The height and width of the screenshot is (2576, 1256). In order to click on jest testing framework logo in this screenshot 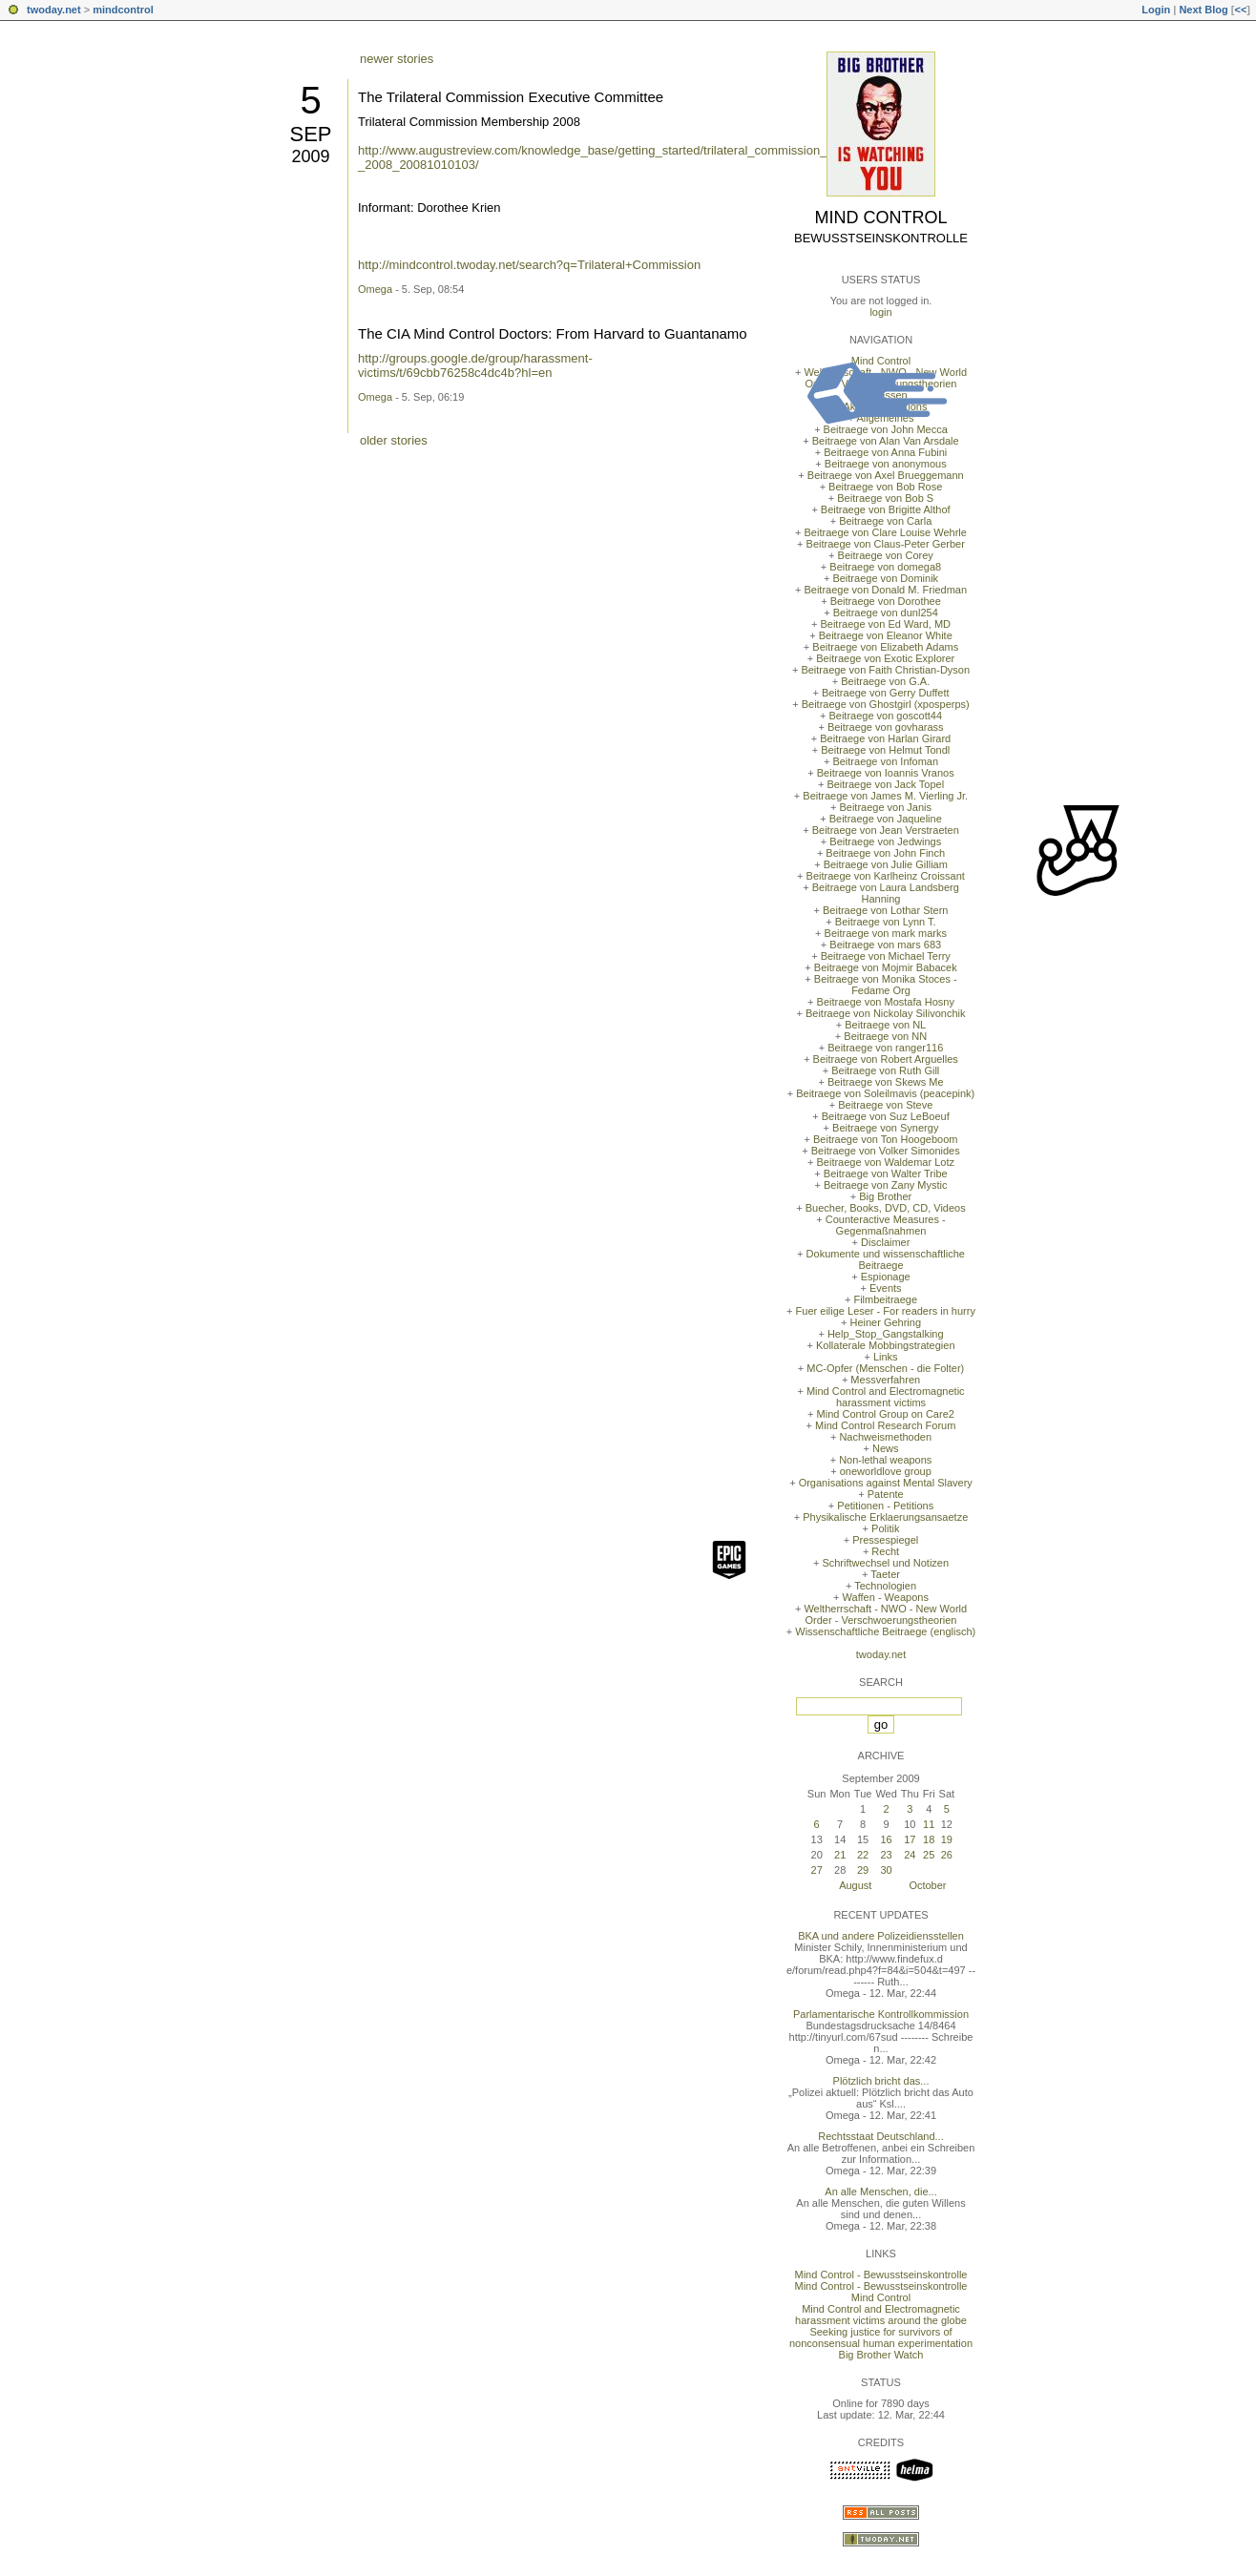, I will do `click(1078, 850)`.